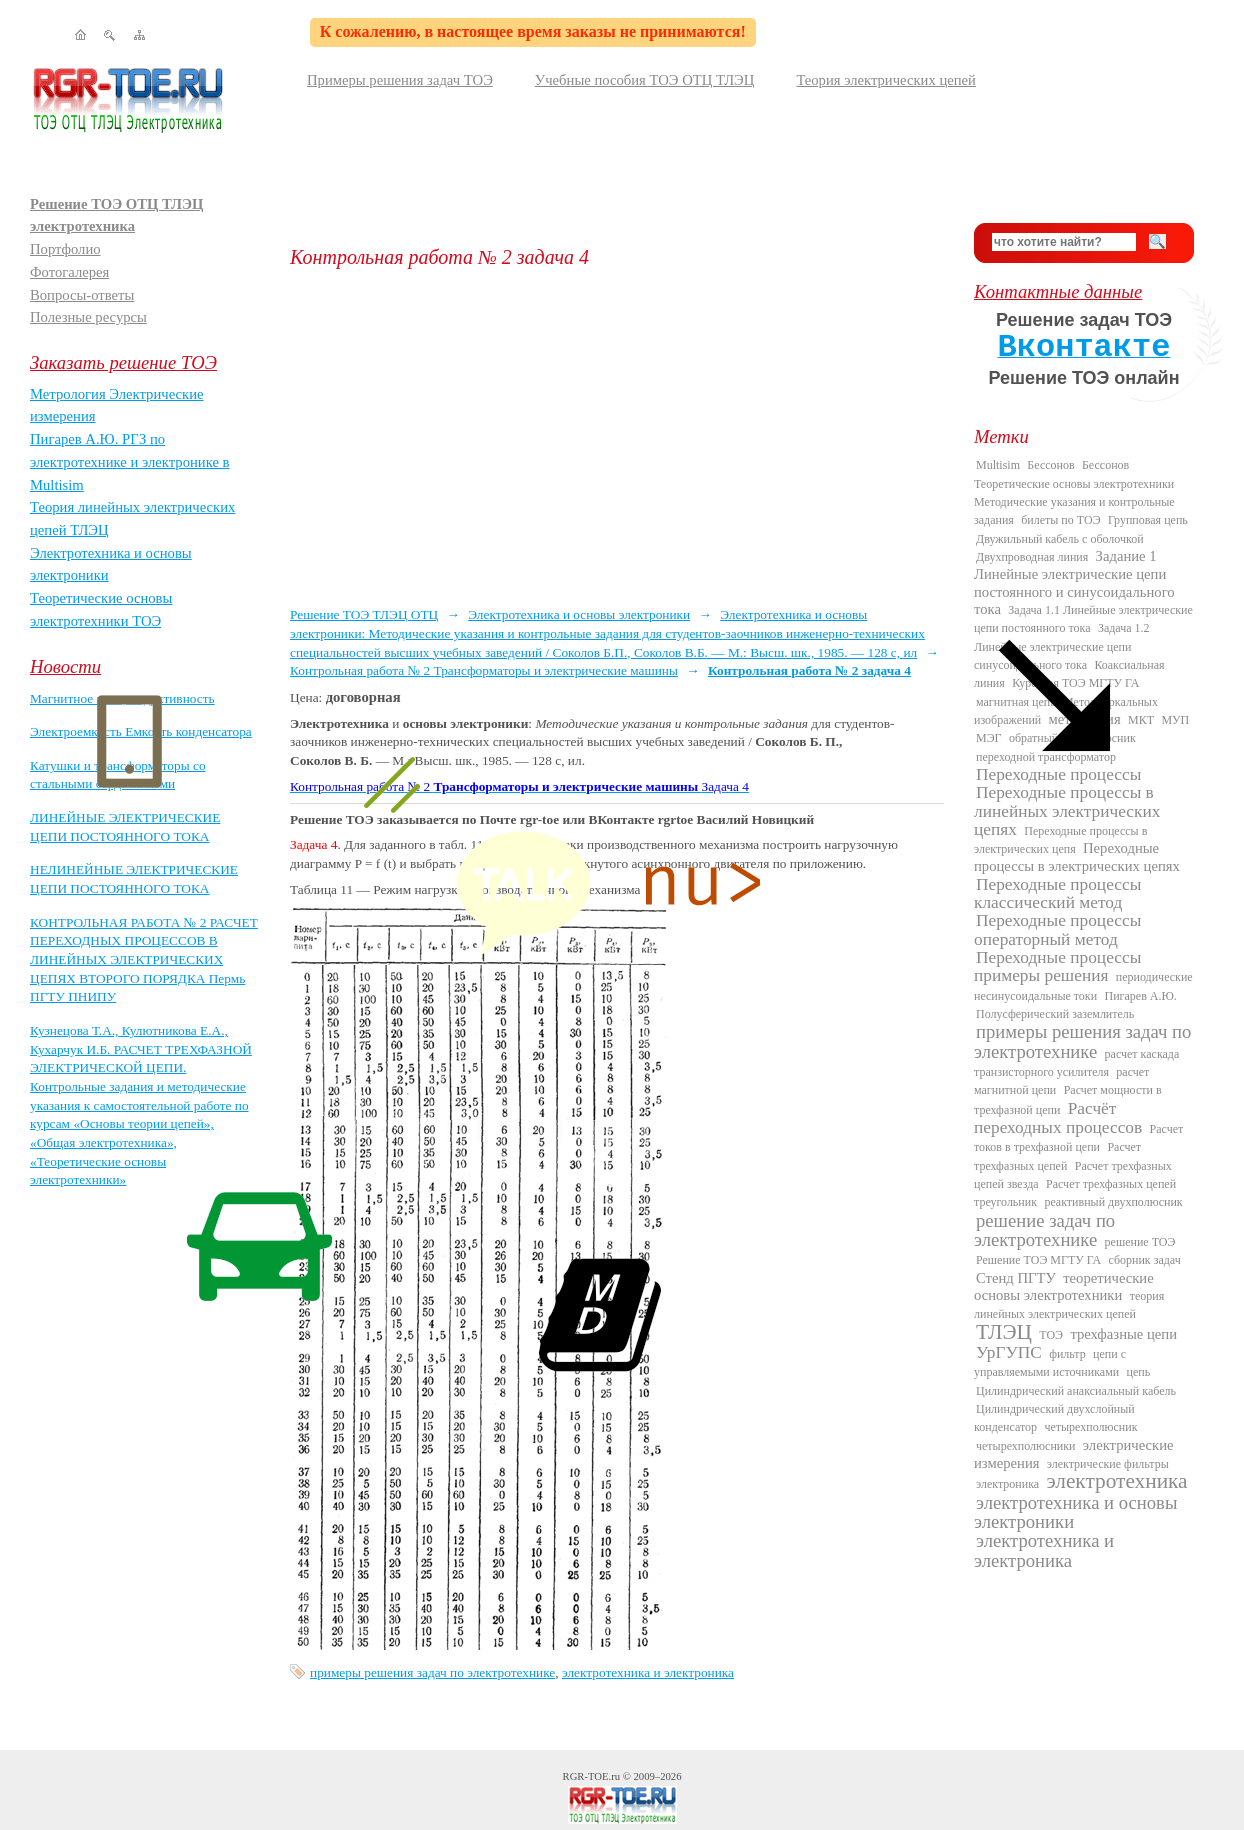 The width and height of the screenshot is (1244, 1830). I want to click on mdbook documentation tool logo, so click(600, 1315).